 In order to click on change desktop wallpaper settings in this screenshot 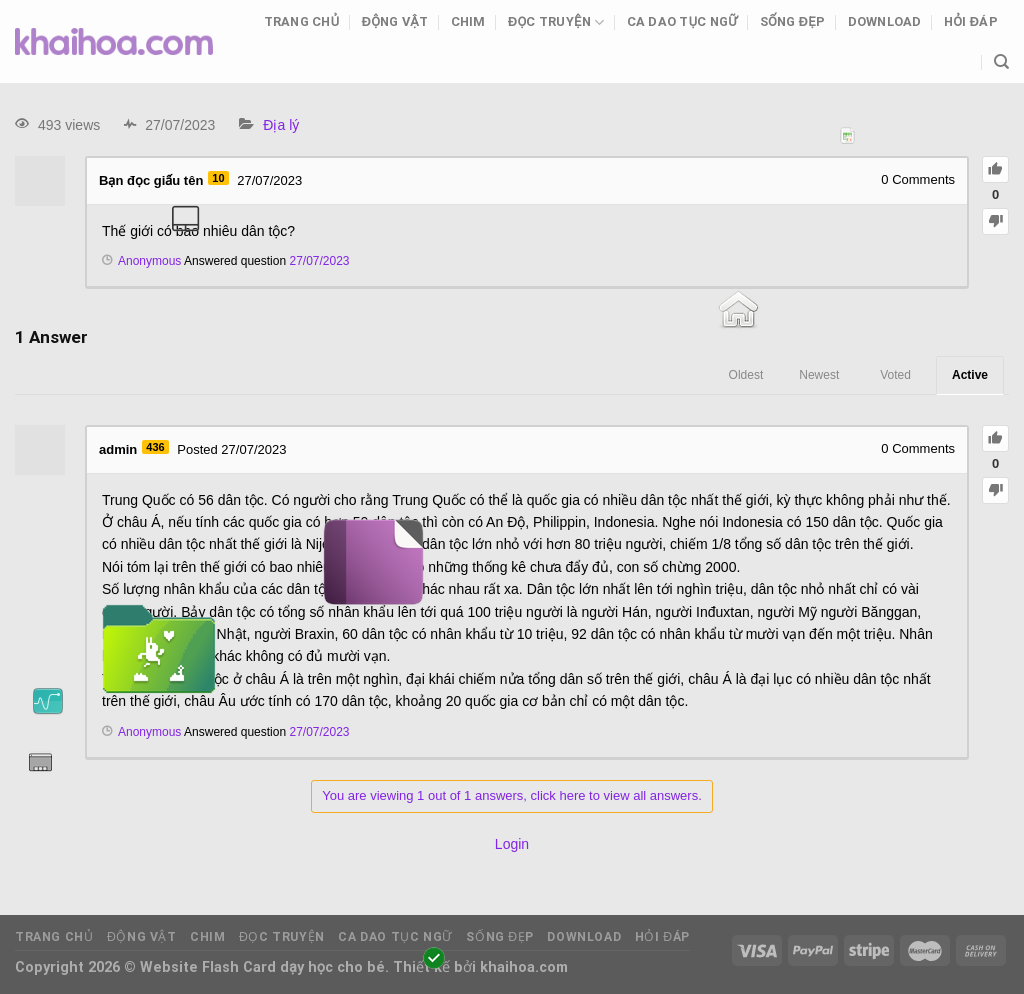, I will do `click(373, 558)`.